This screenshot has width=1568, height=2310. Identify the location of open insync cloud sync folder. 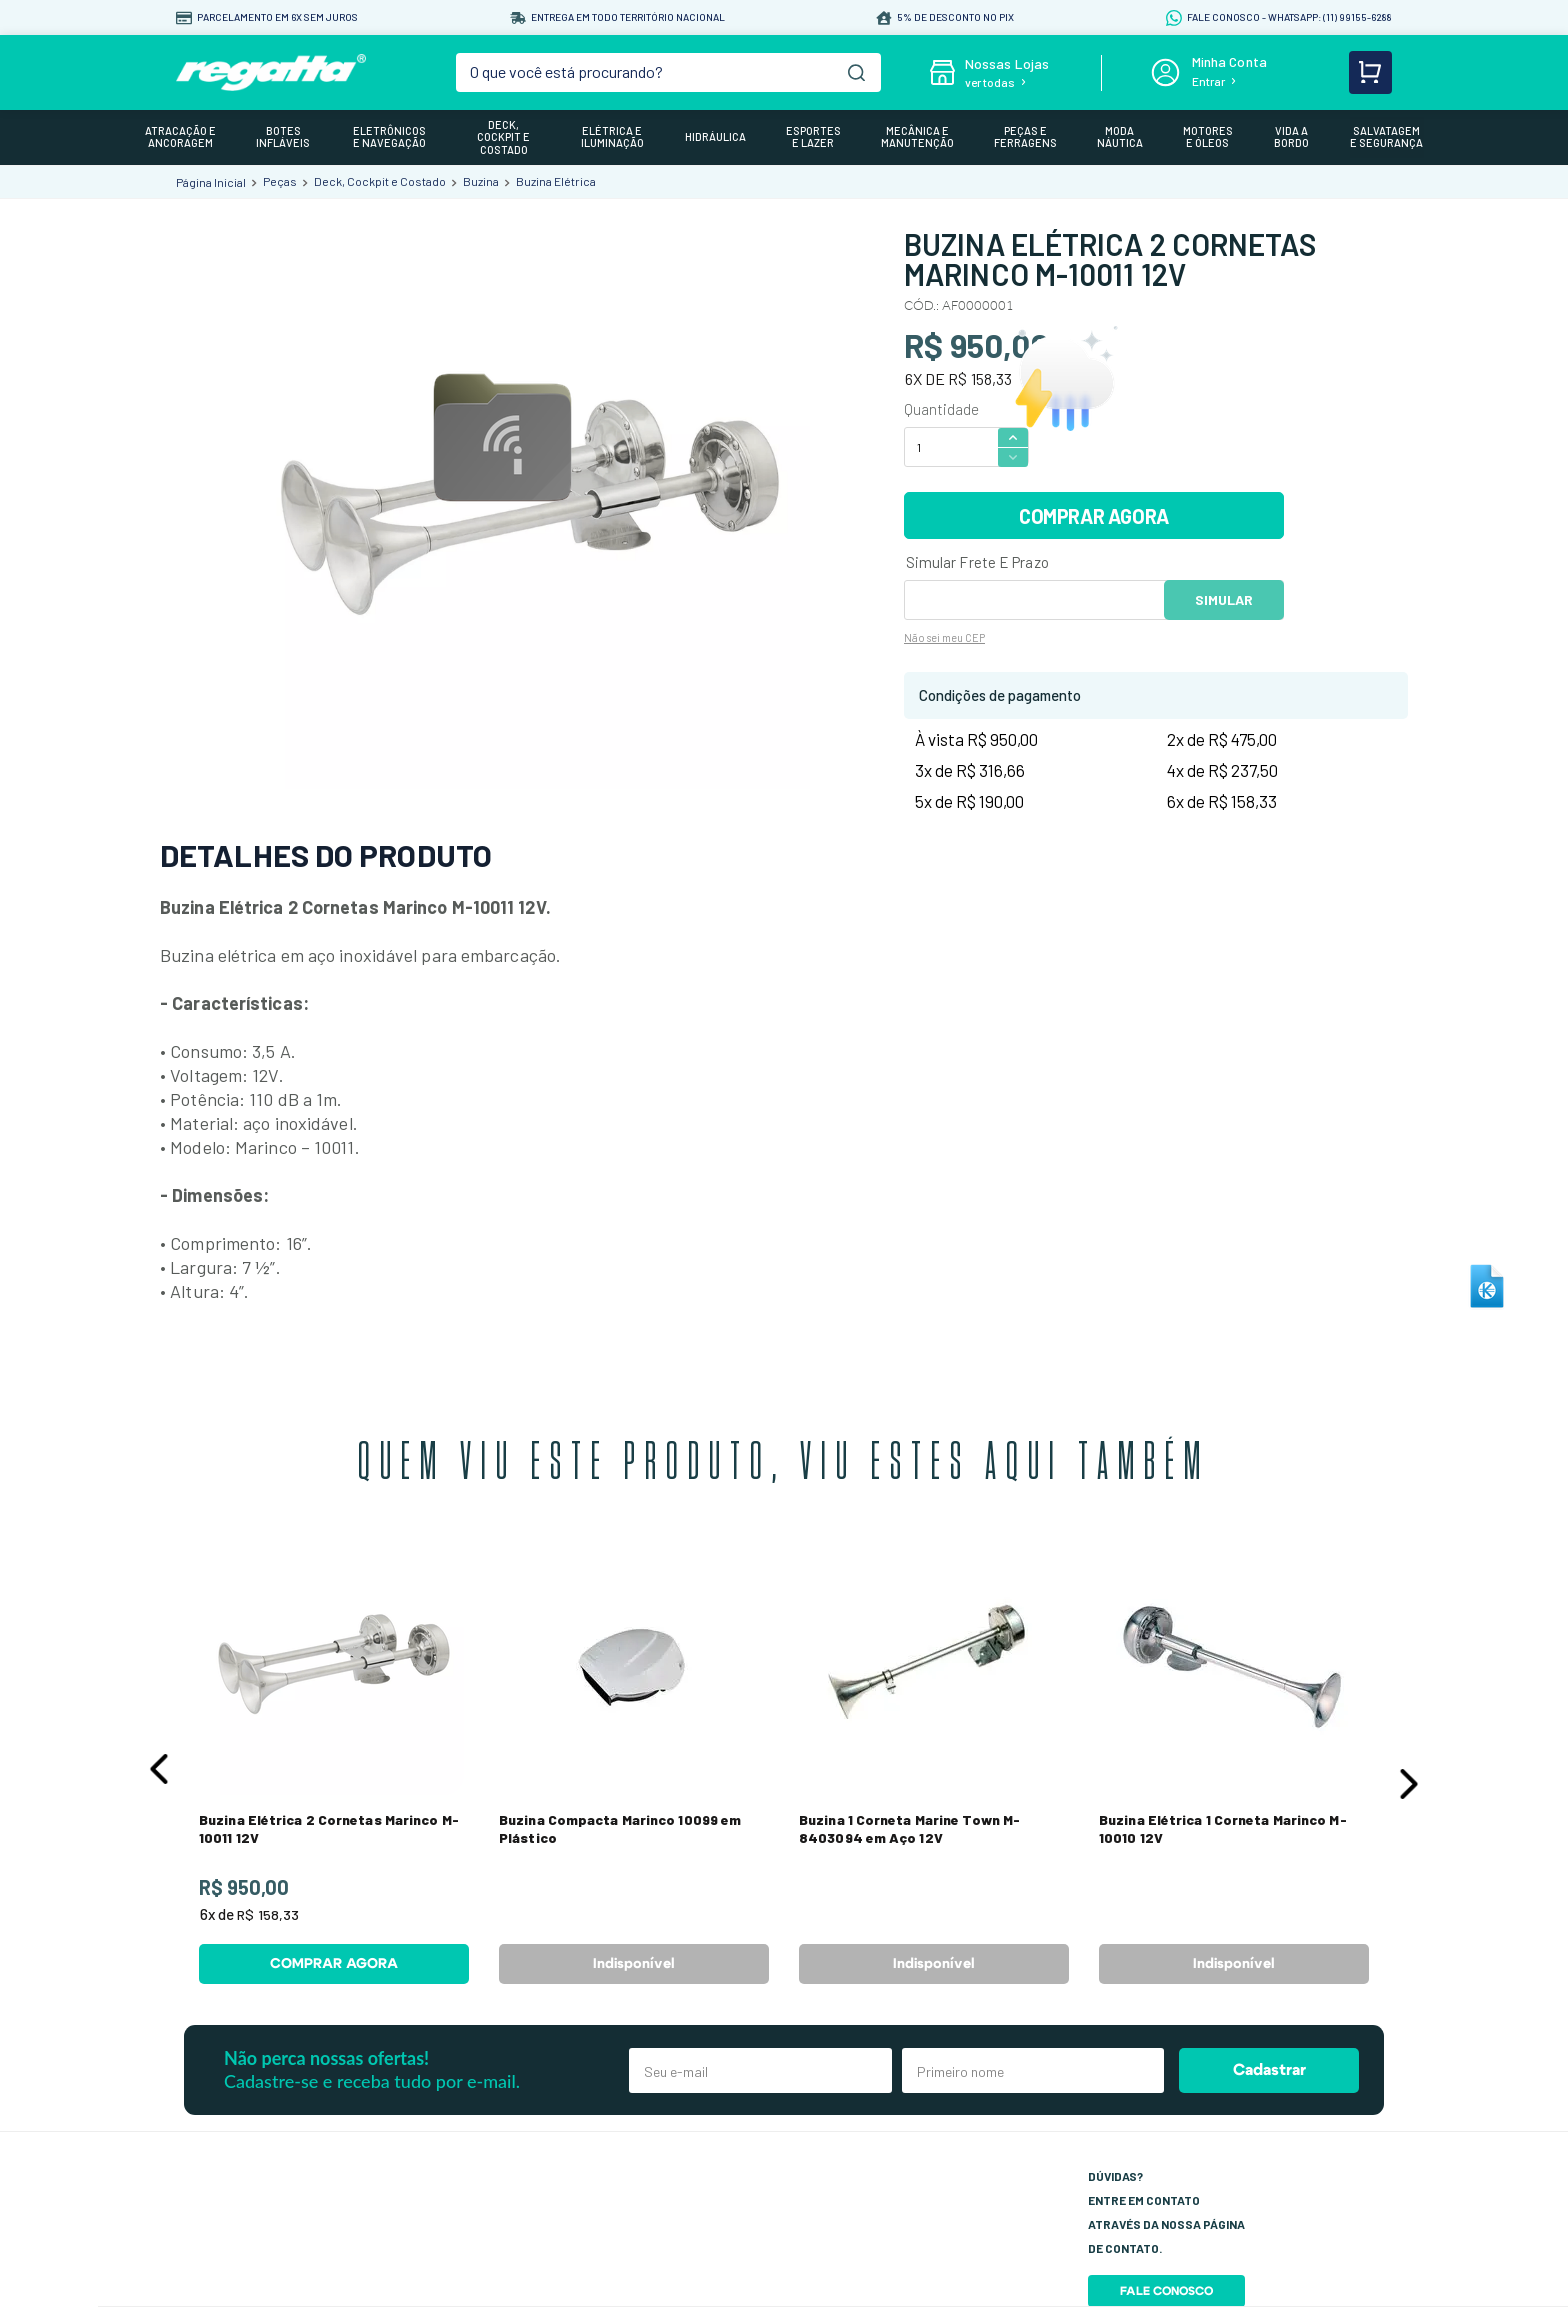
(502, 437).